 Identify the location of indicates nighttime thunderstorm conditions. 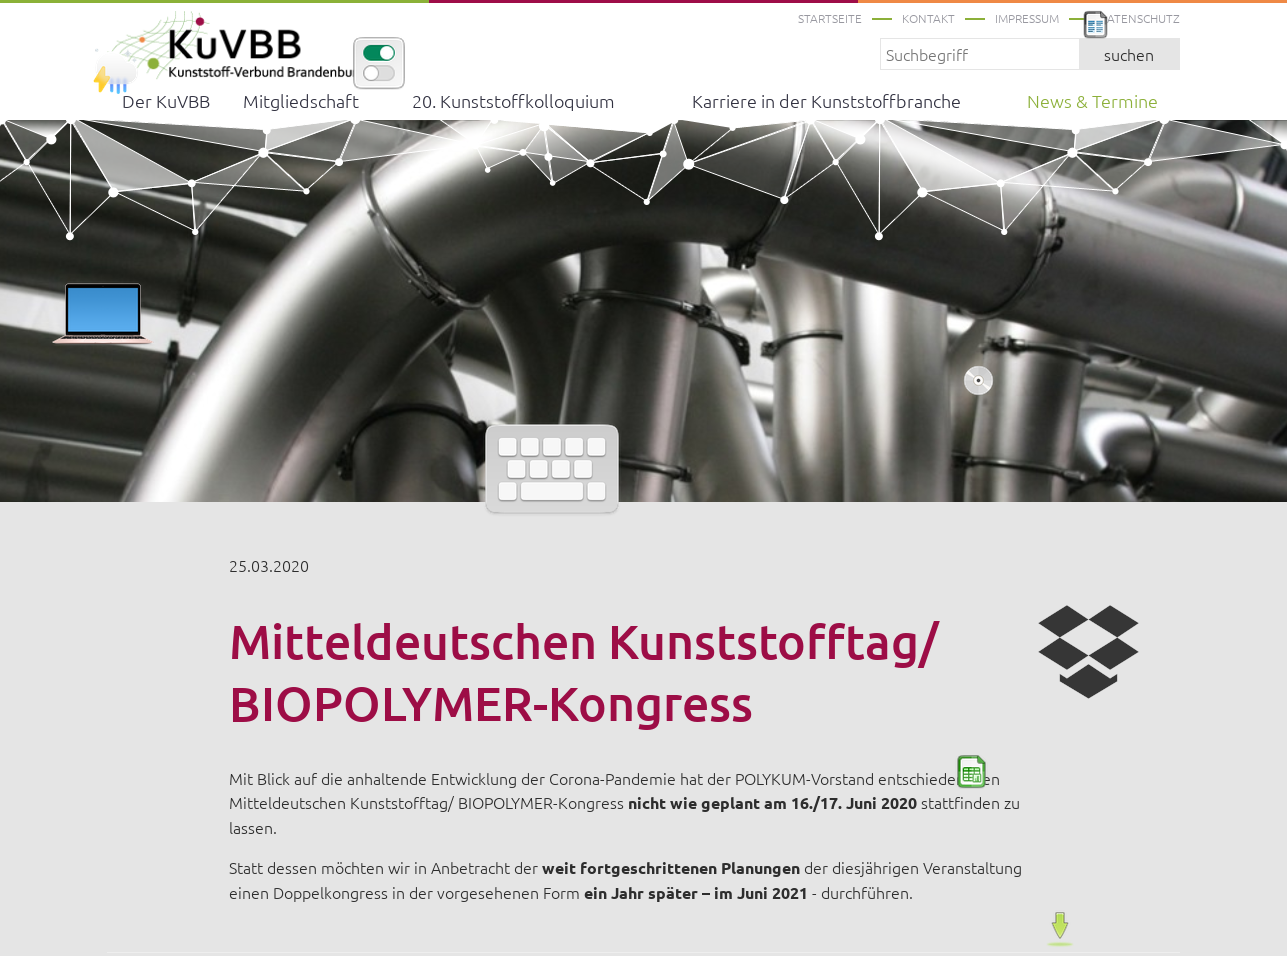
(116, 70).